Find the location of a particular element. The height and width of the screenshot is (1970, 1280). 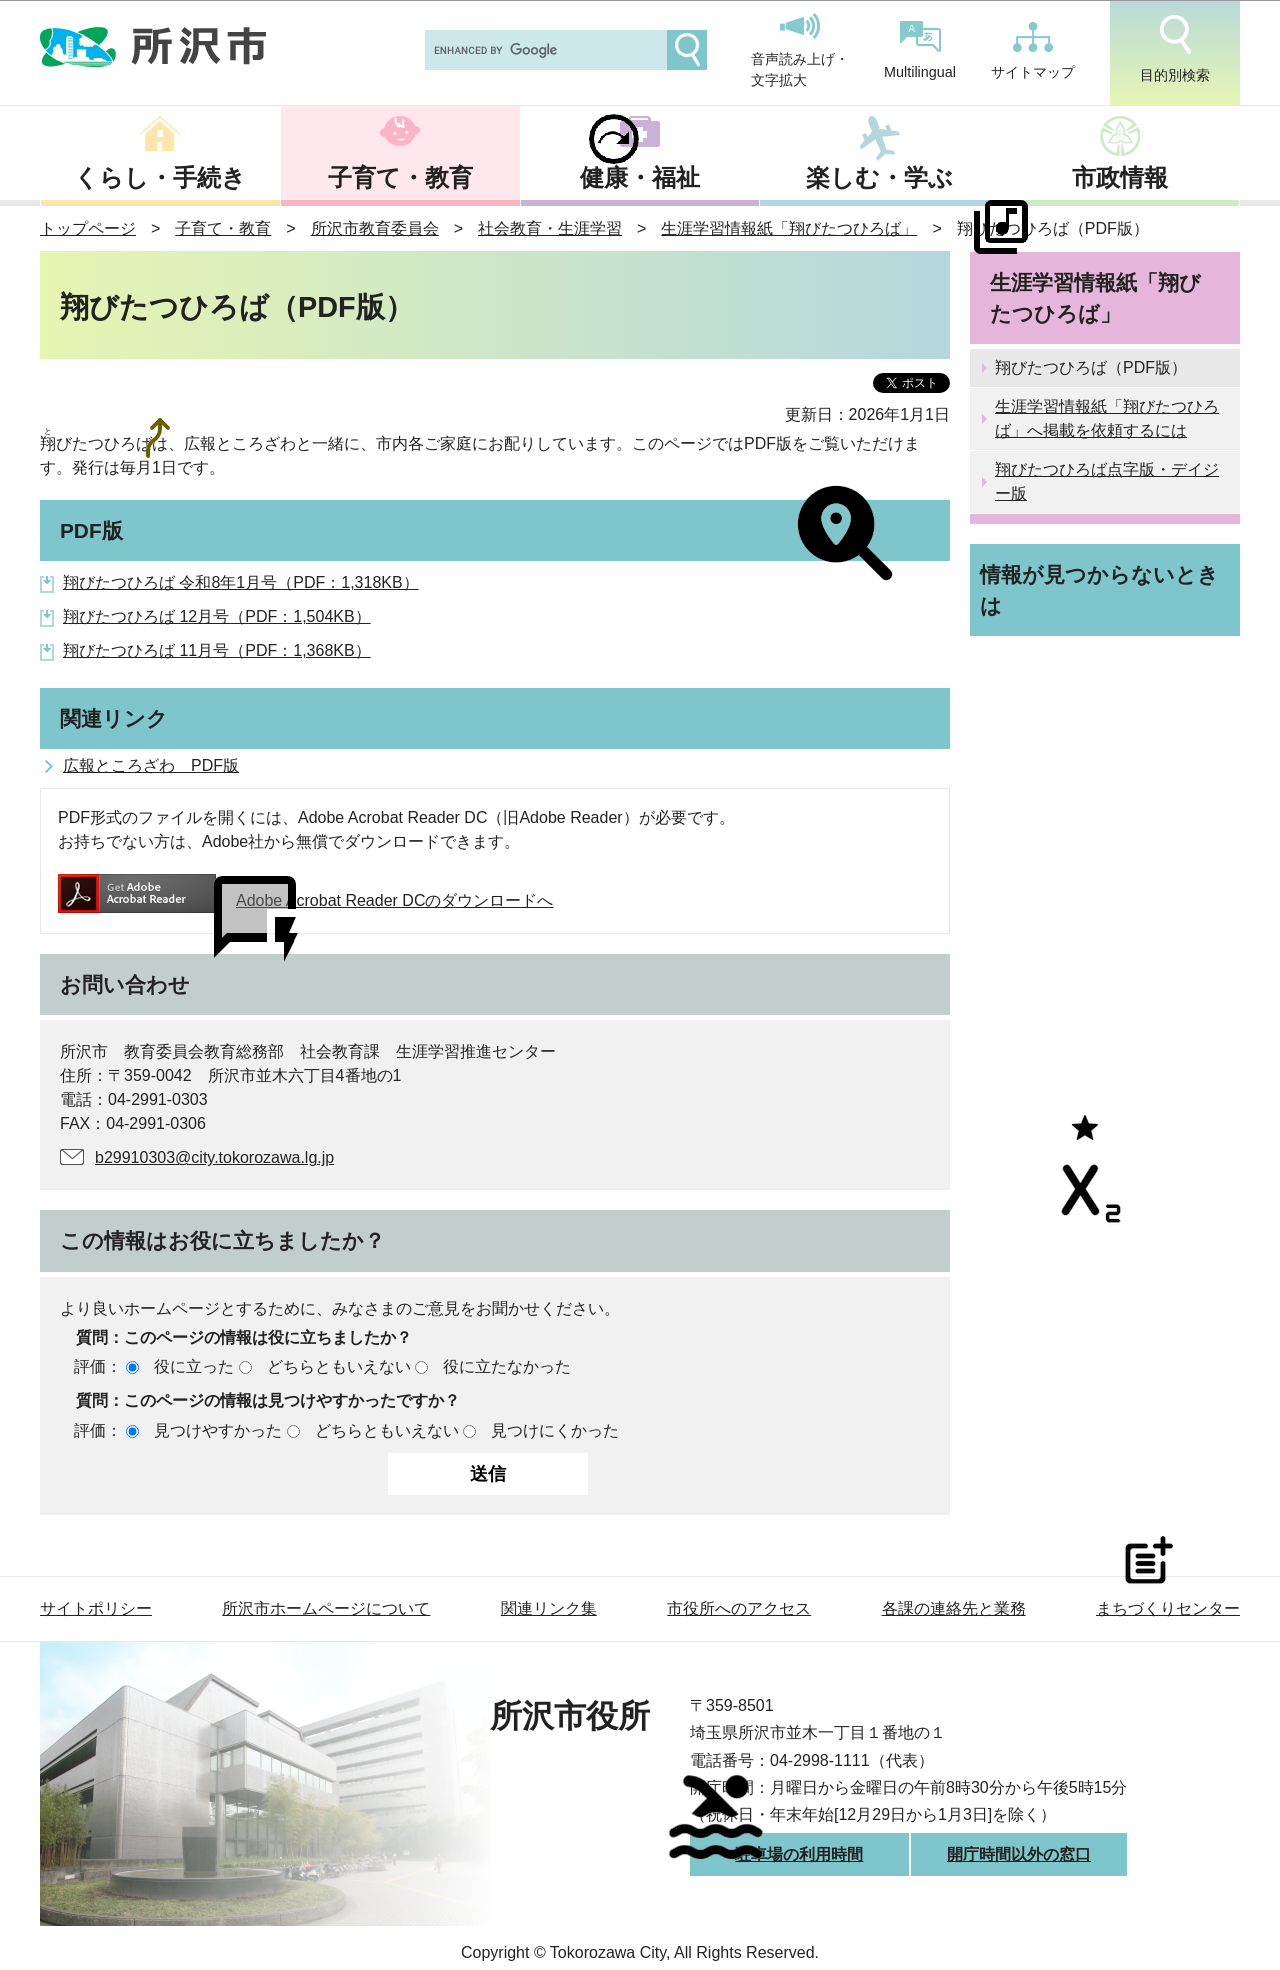

view pool or swimming amenities is located at coordinates (716, 1817).